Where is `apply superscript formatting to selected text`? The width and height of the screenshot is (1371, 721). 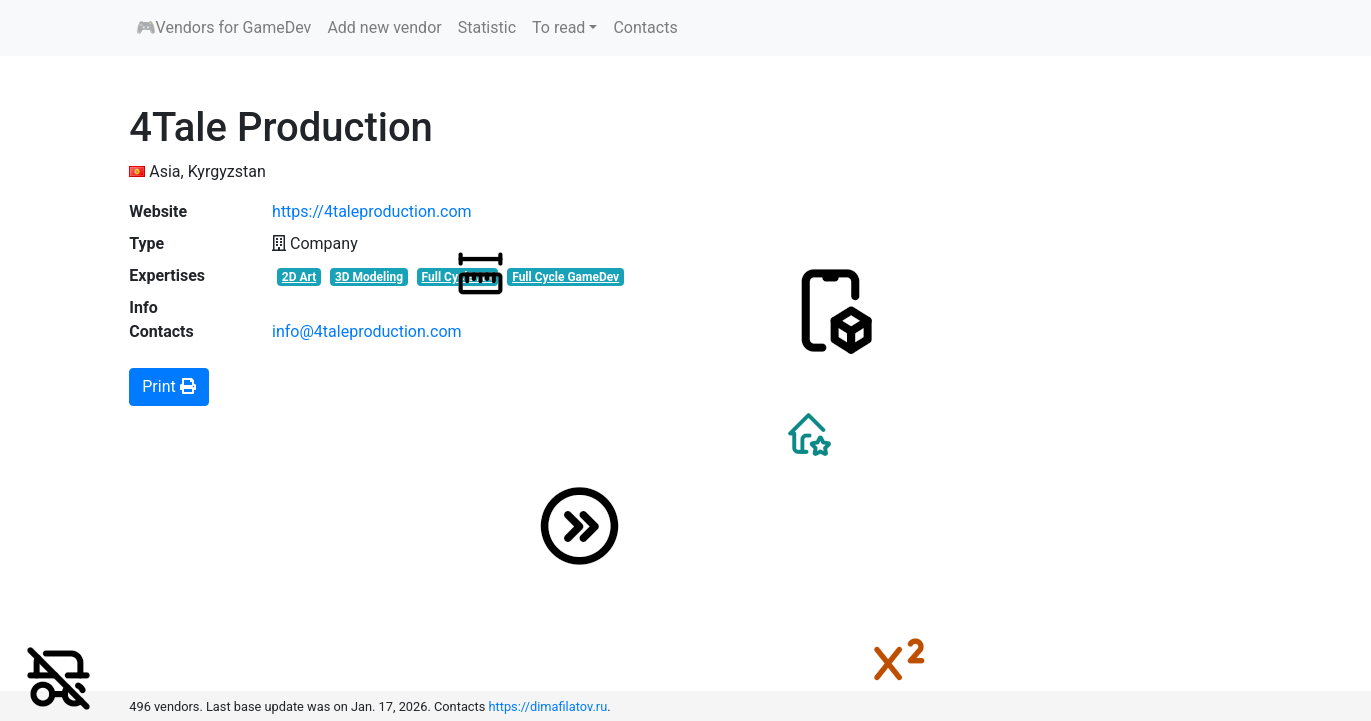
apply superscript formatting to selected text is located at coordinates (896, 663).